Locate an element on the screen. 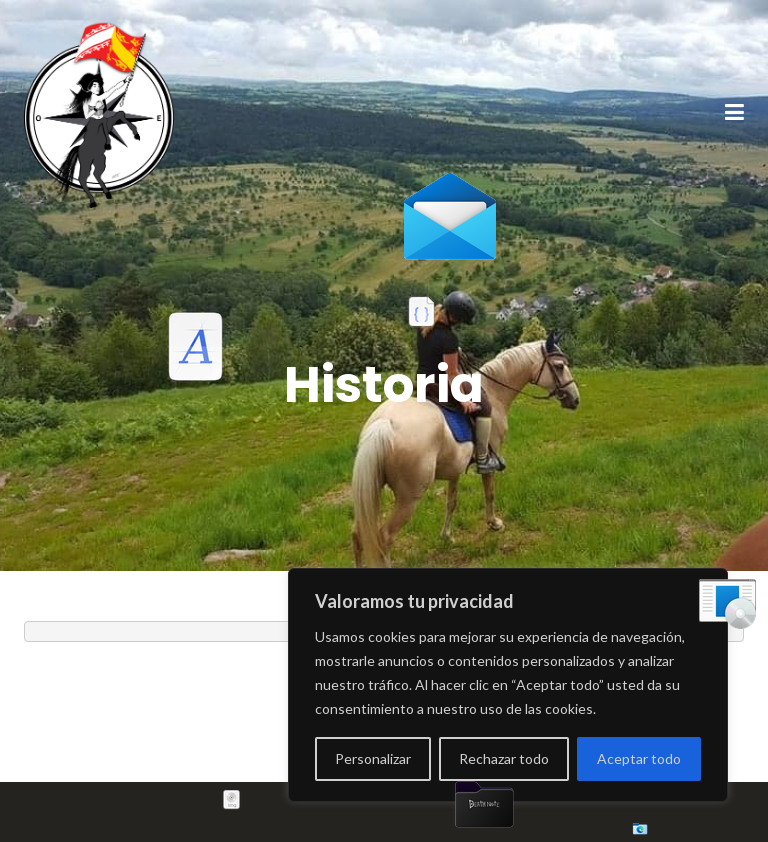 The image size is (768, 842). a raw disk image file is located at coordinates (231, 799).